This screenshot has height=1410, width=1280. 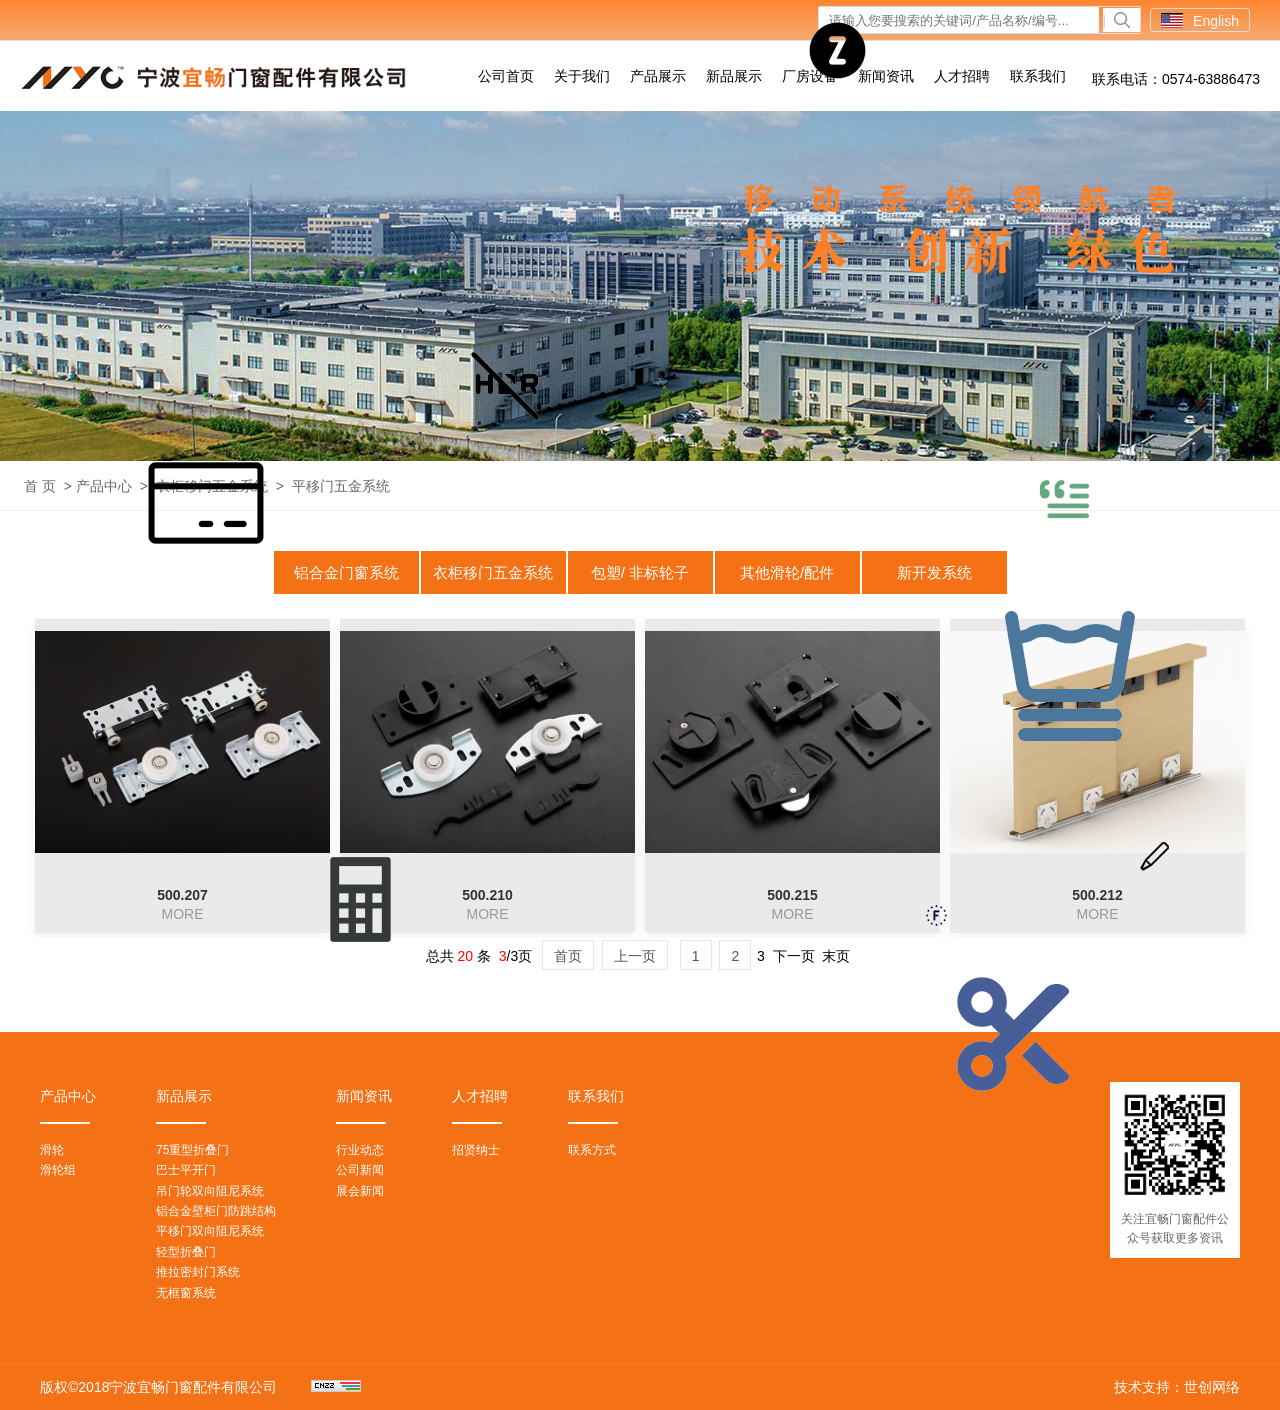 I want to click on indicates a draft or pending Facebook connection, so click(x=936, y=915).